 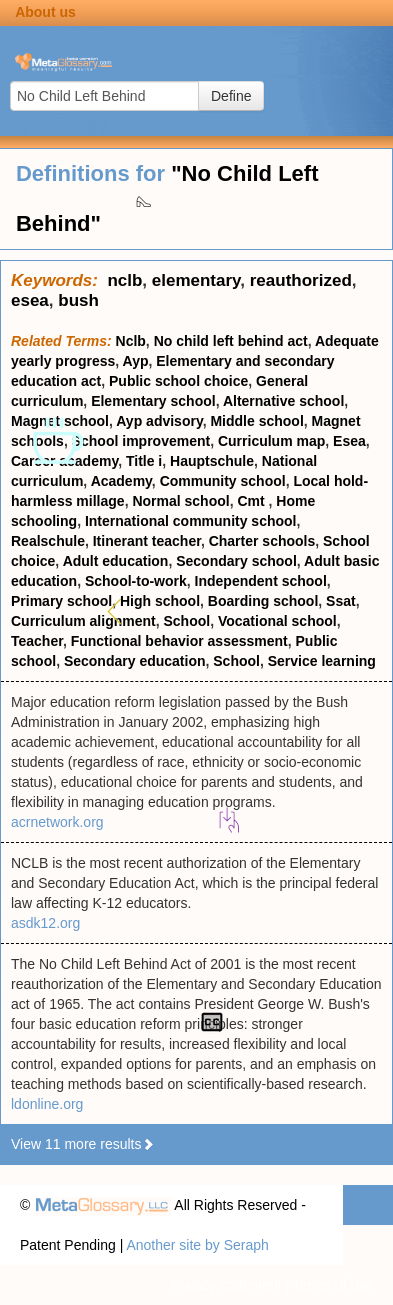 I want to click on go back to the previous screen, so click(x=115, y=611).